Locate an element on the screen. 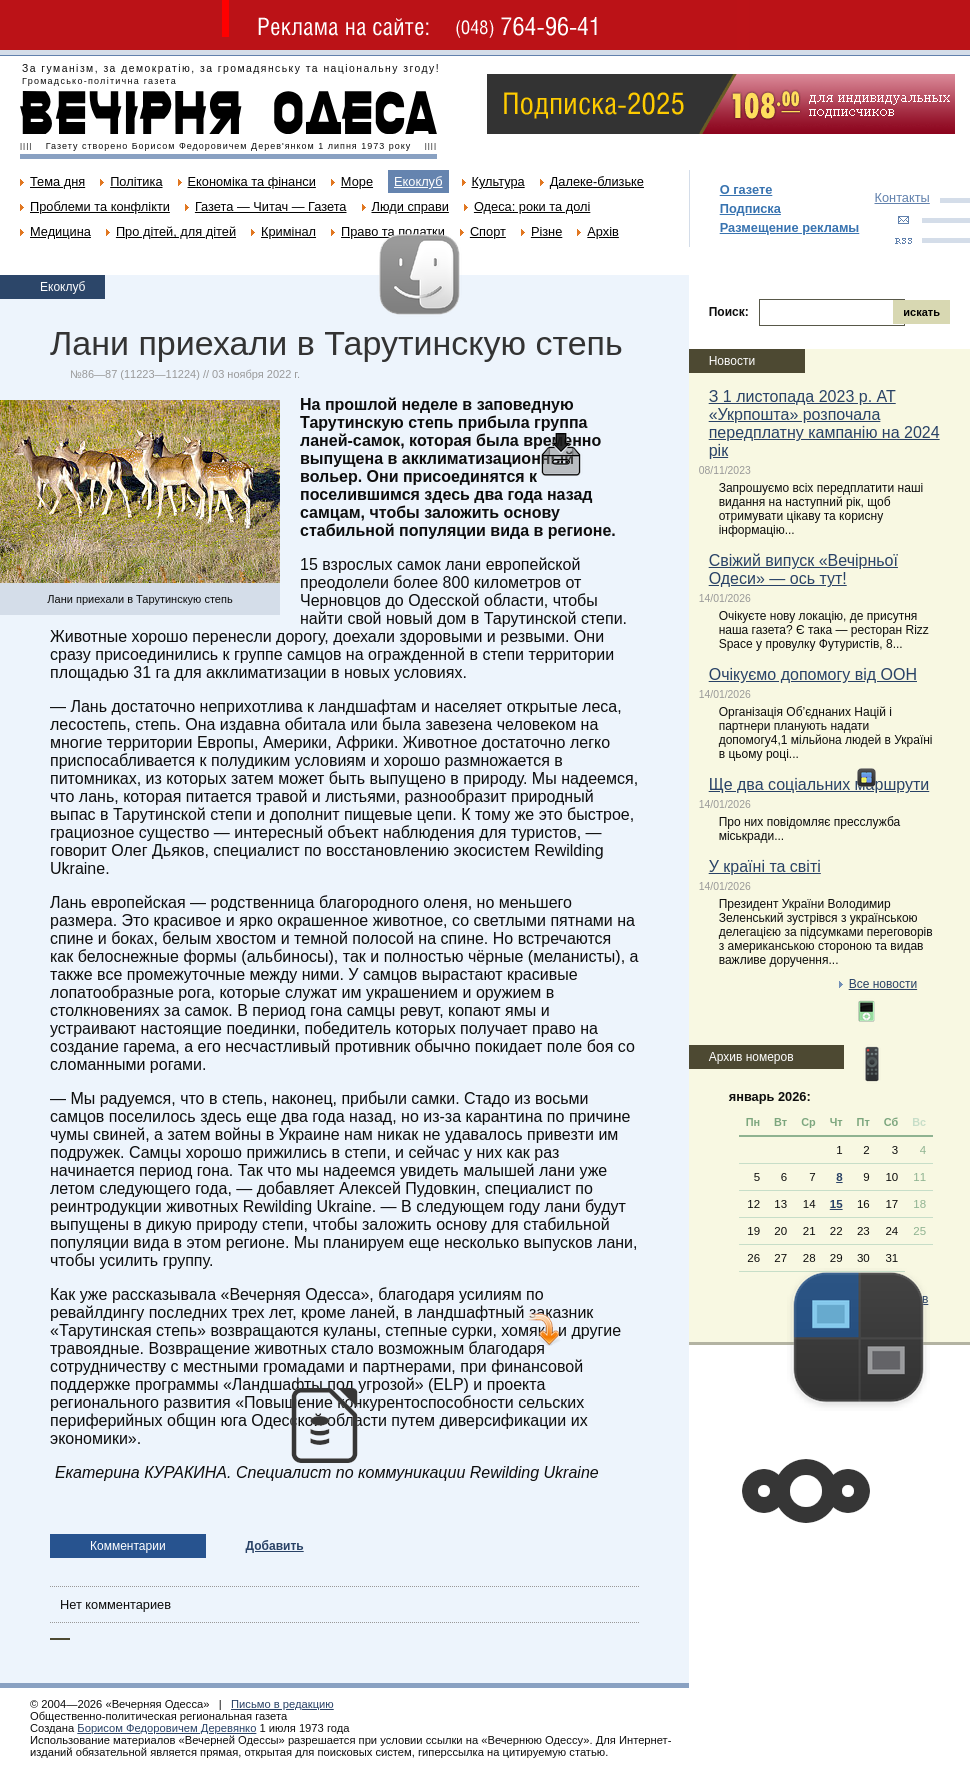 The width and height of the screenshot is (970, 1768). rotate object clockwise is located at coordinates (544, 1330).